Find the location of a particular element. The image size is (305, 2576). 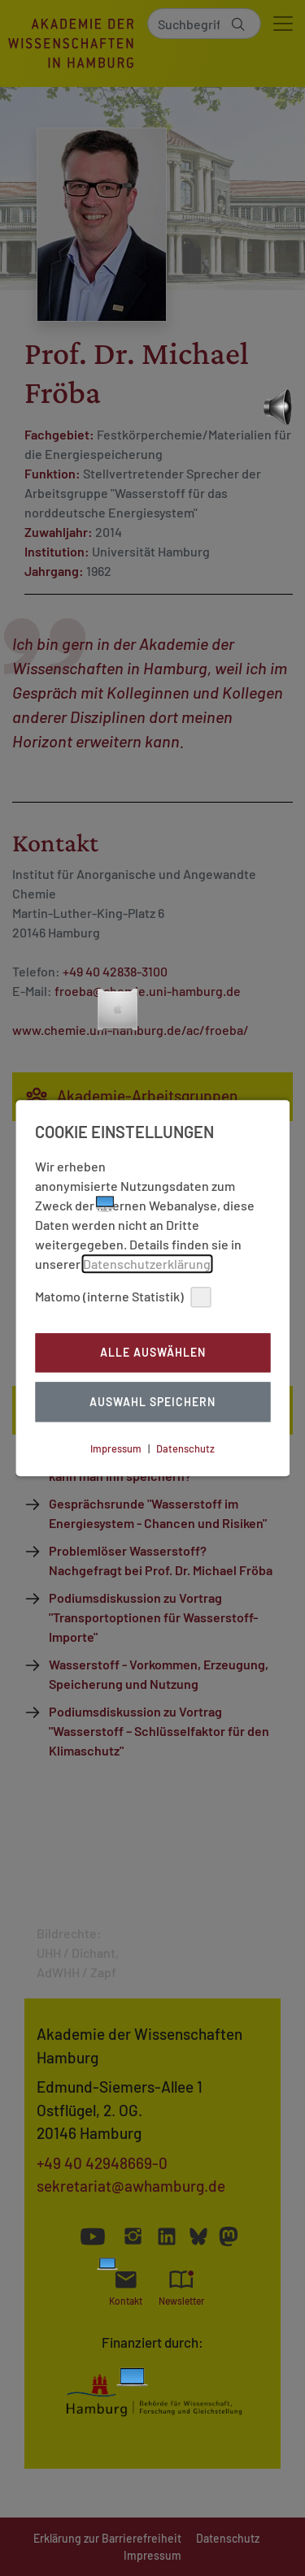

macbook pro device icon is located at coordinates (132, 2375).